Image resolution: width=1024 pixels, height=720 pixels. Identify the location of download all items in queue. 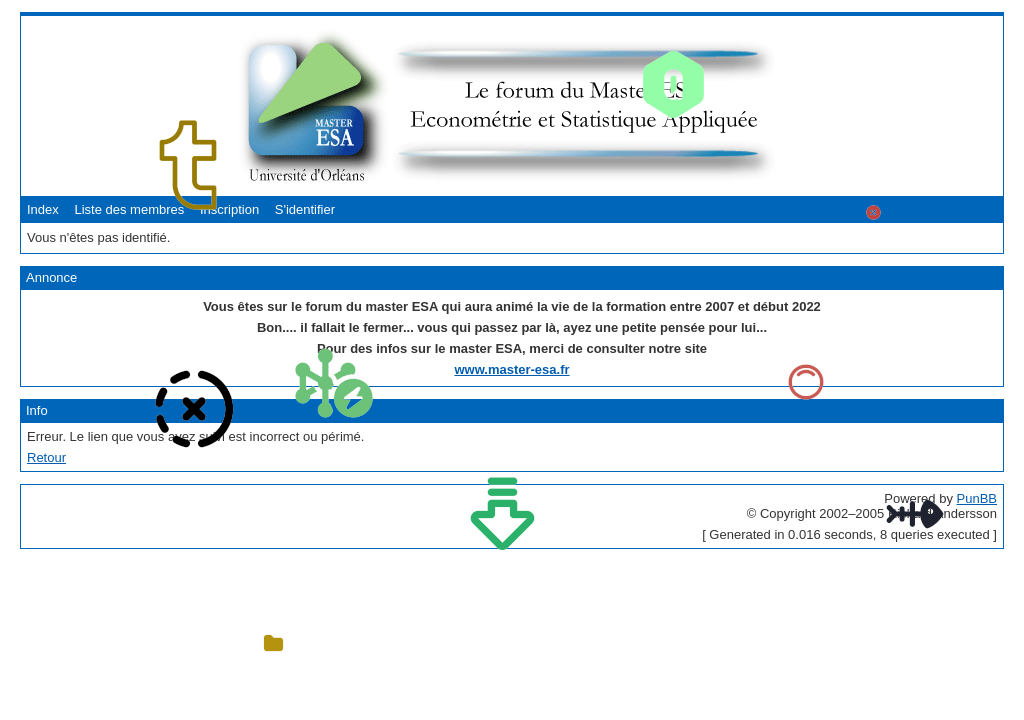
(502, 514).